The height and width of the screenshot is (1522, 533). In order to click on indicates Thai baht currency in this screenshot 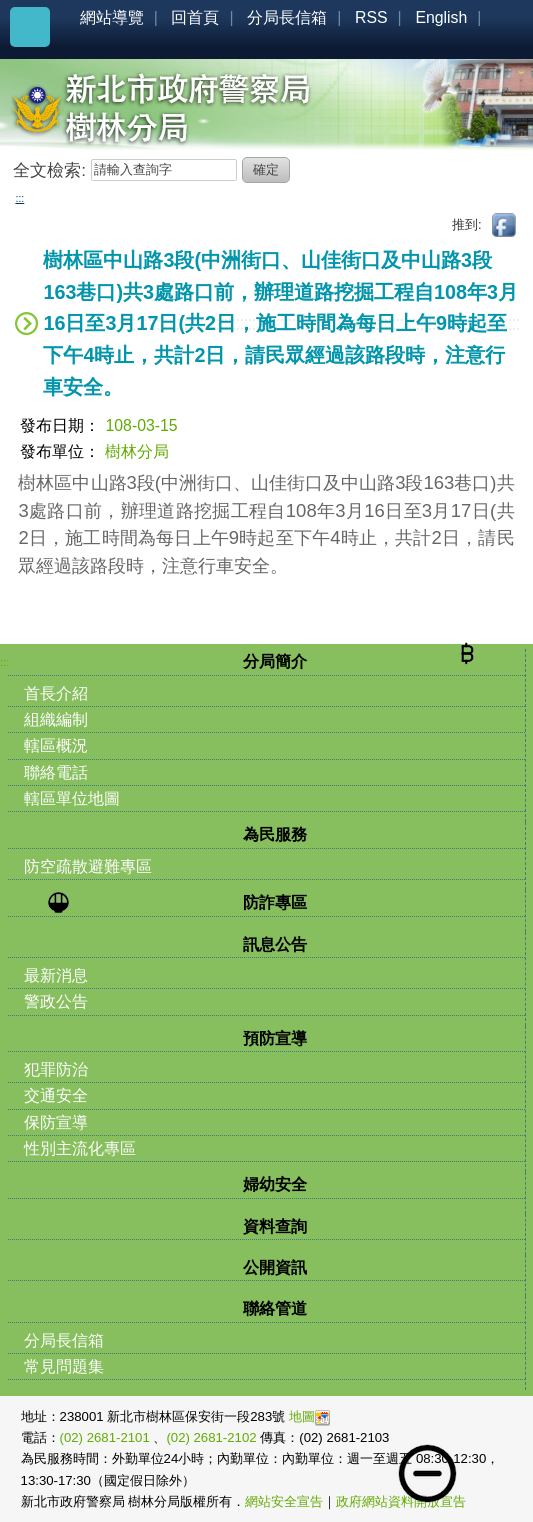, I will do `click(467, 653)`.